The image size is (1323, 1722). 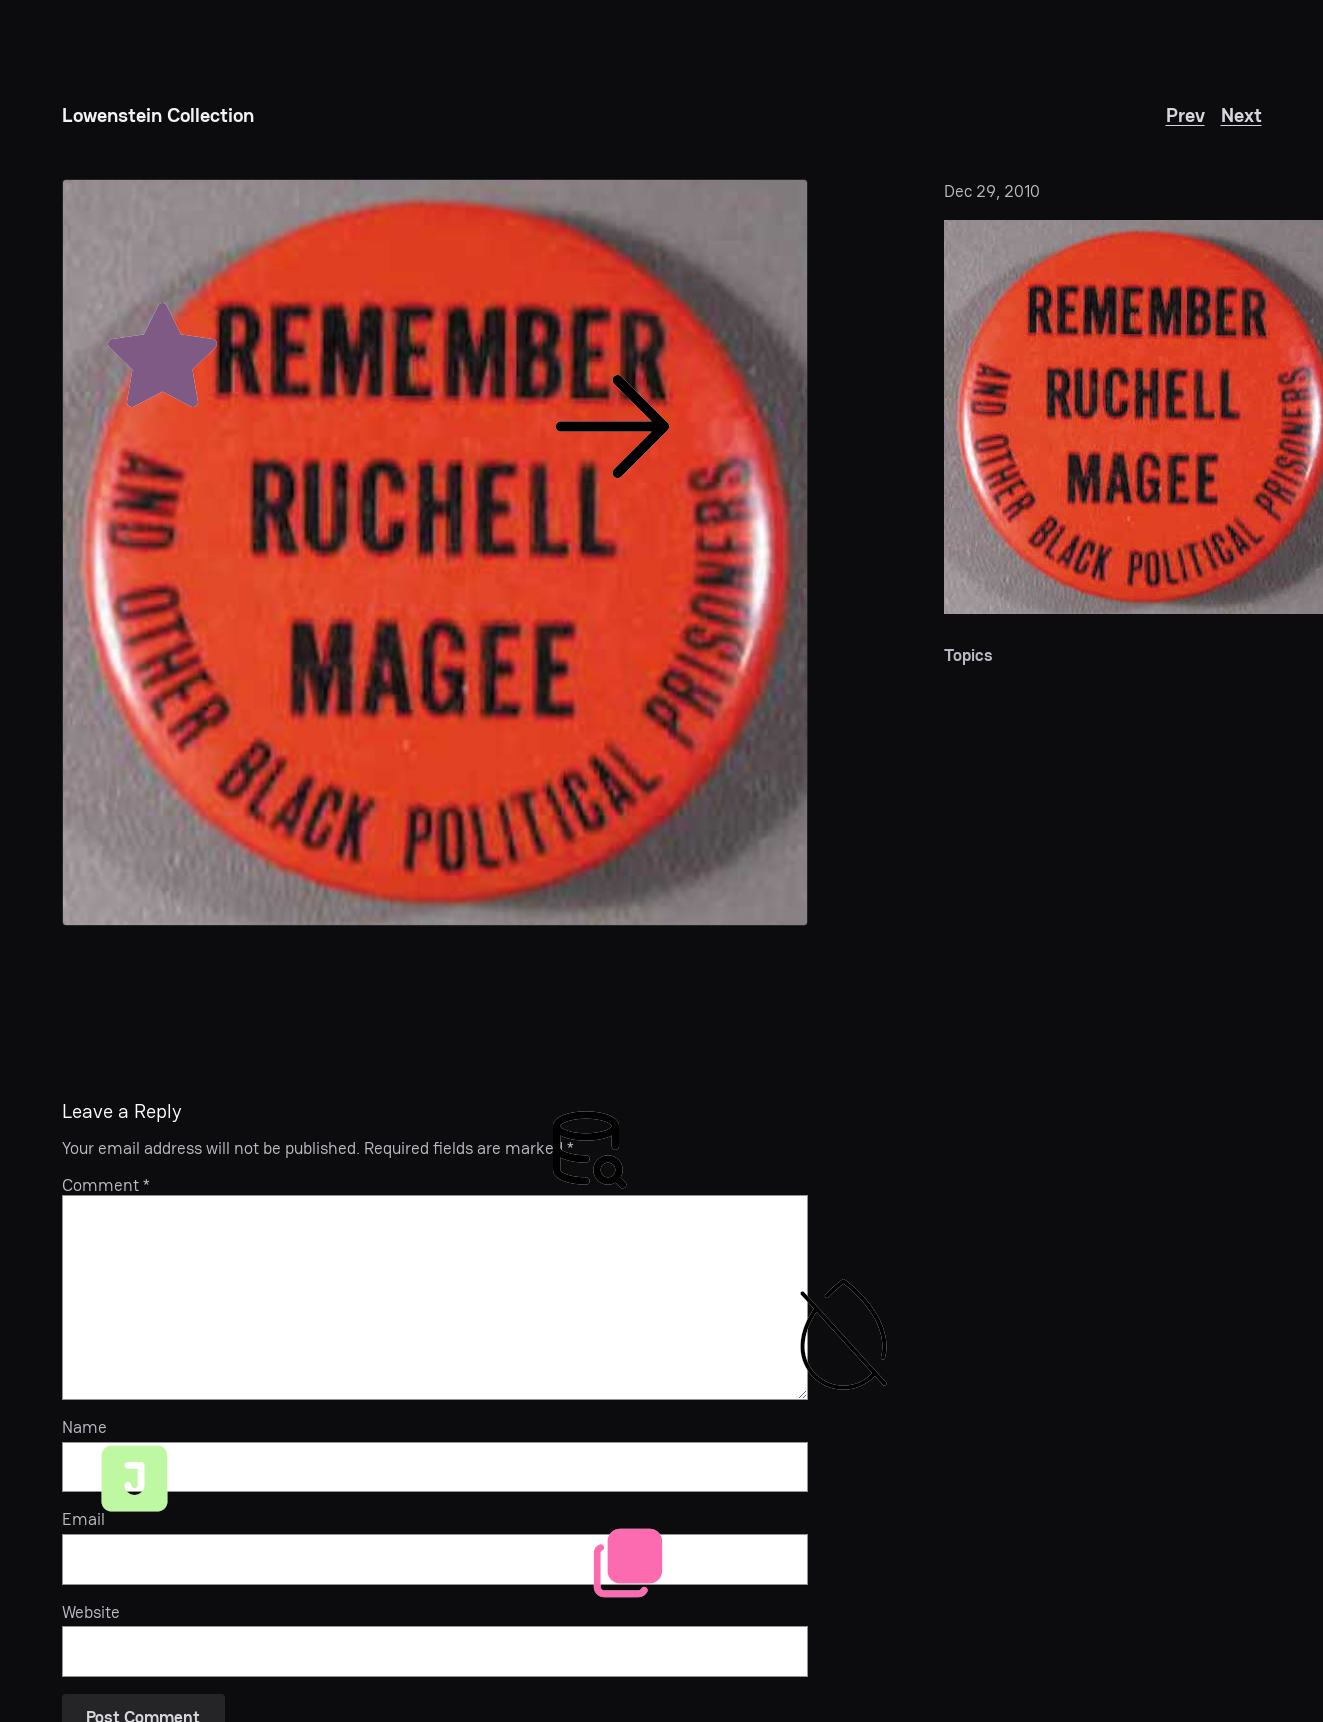 What do you see at coordinates (843, 1338) in the screenshot?
I see `disable water or liquid detection` at bounding box center [843, 1338].